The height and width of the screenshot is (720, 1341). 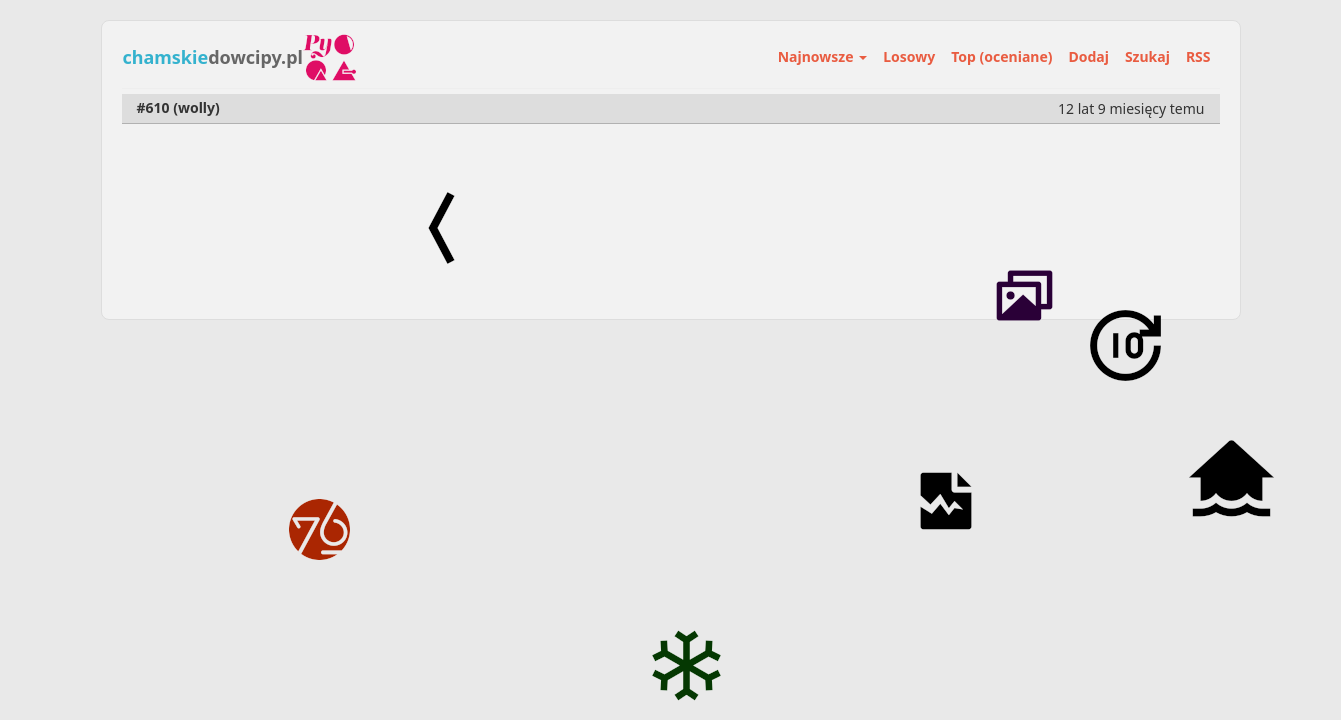 I want to click on view multiple images or photo gallery, so click(x=1024, y=295).